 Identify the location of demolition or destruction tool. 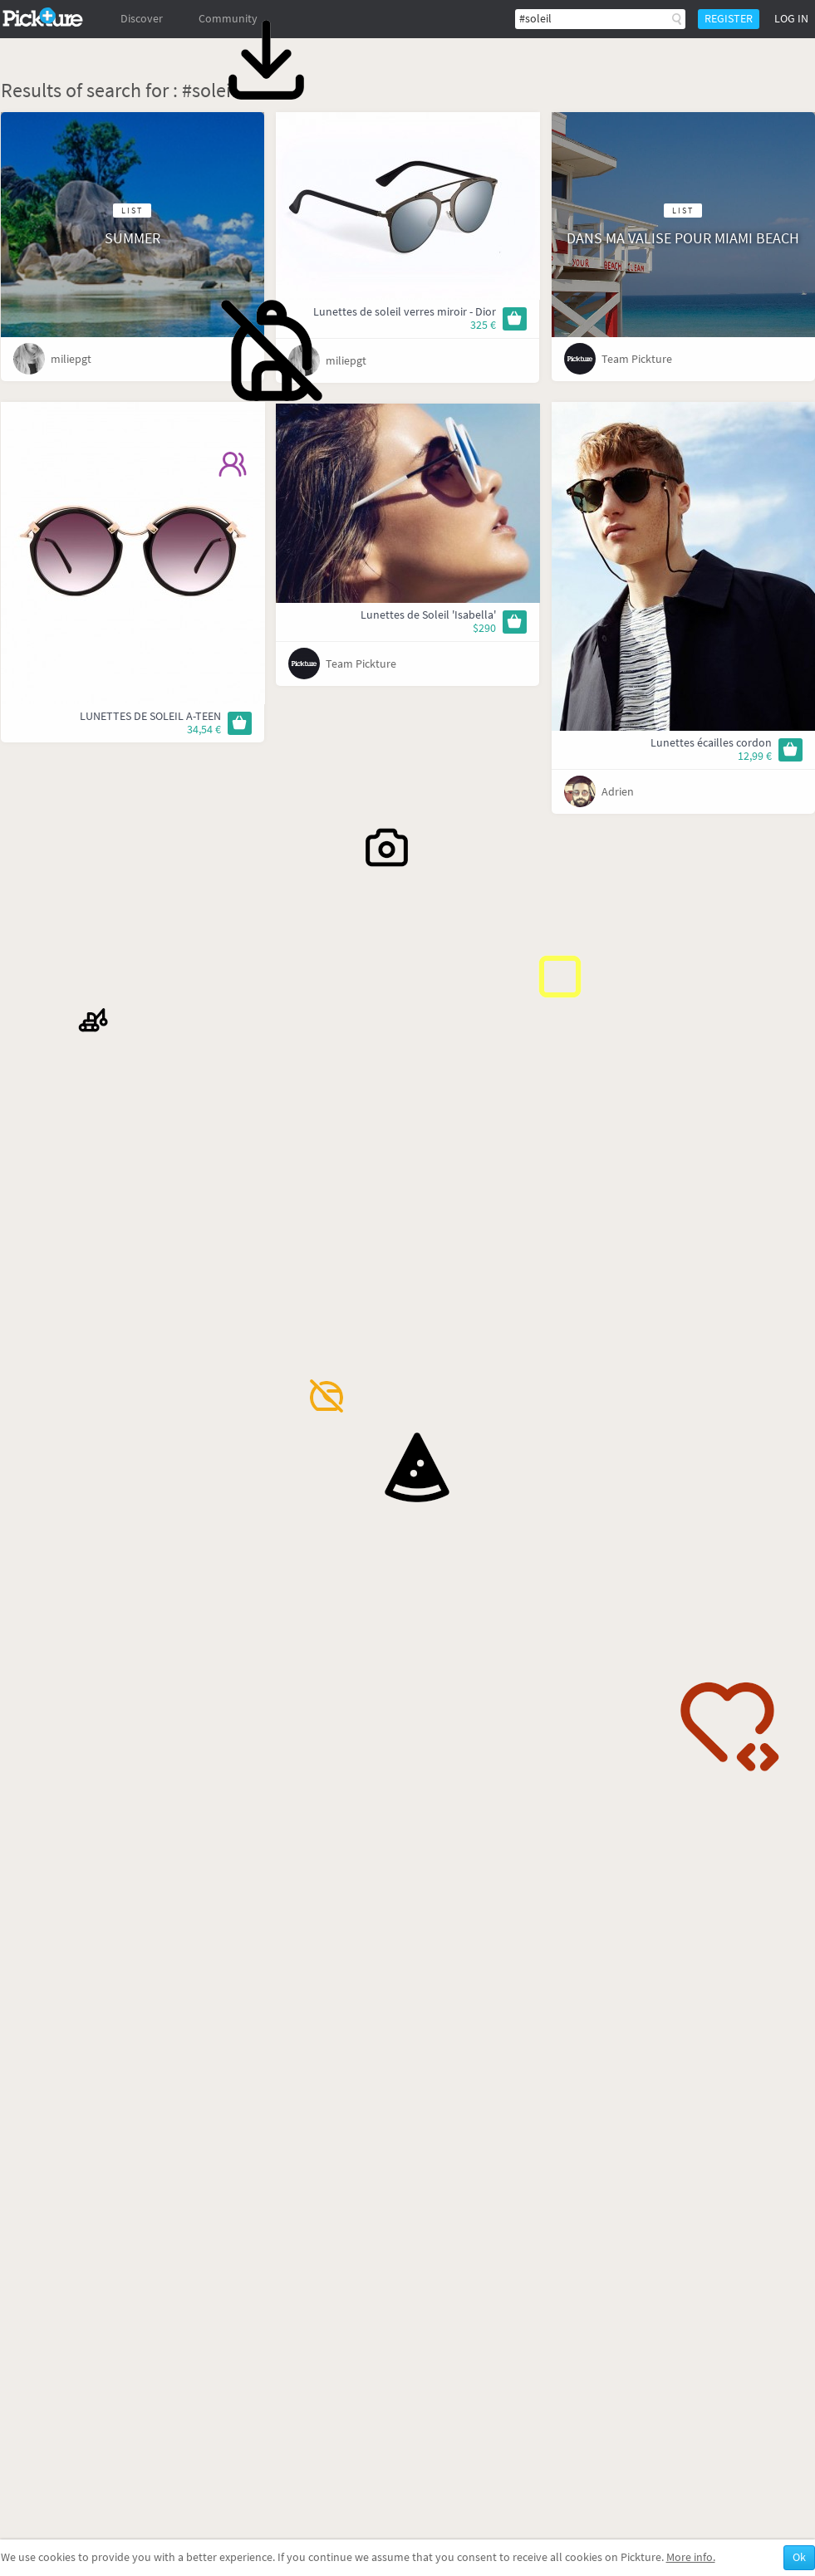
(94, 1021).